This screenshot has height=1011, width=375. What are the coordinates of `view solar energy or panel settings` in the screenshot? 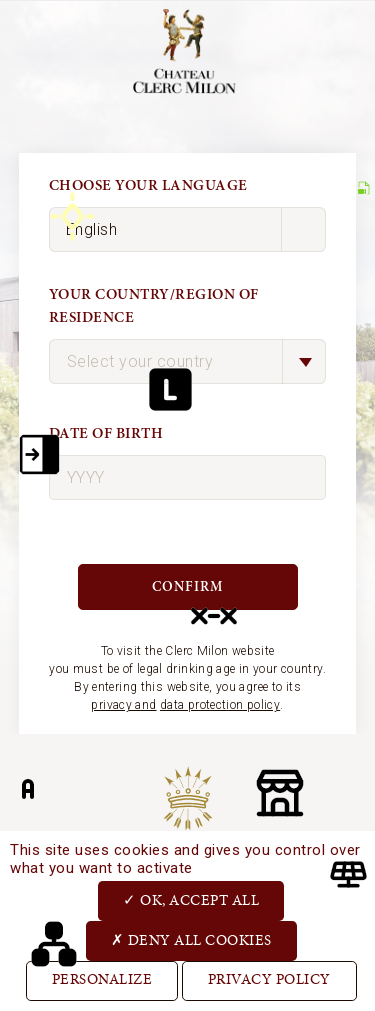 It's located at (348, 874).